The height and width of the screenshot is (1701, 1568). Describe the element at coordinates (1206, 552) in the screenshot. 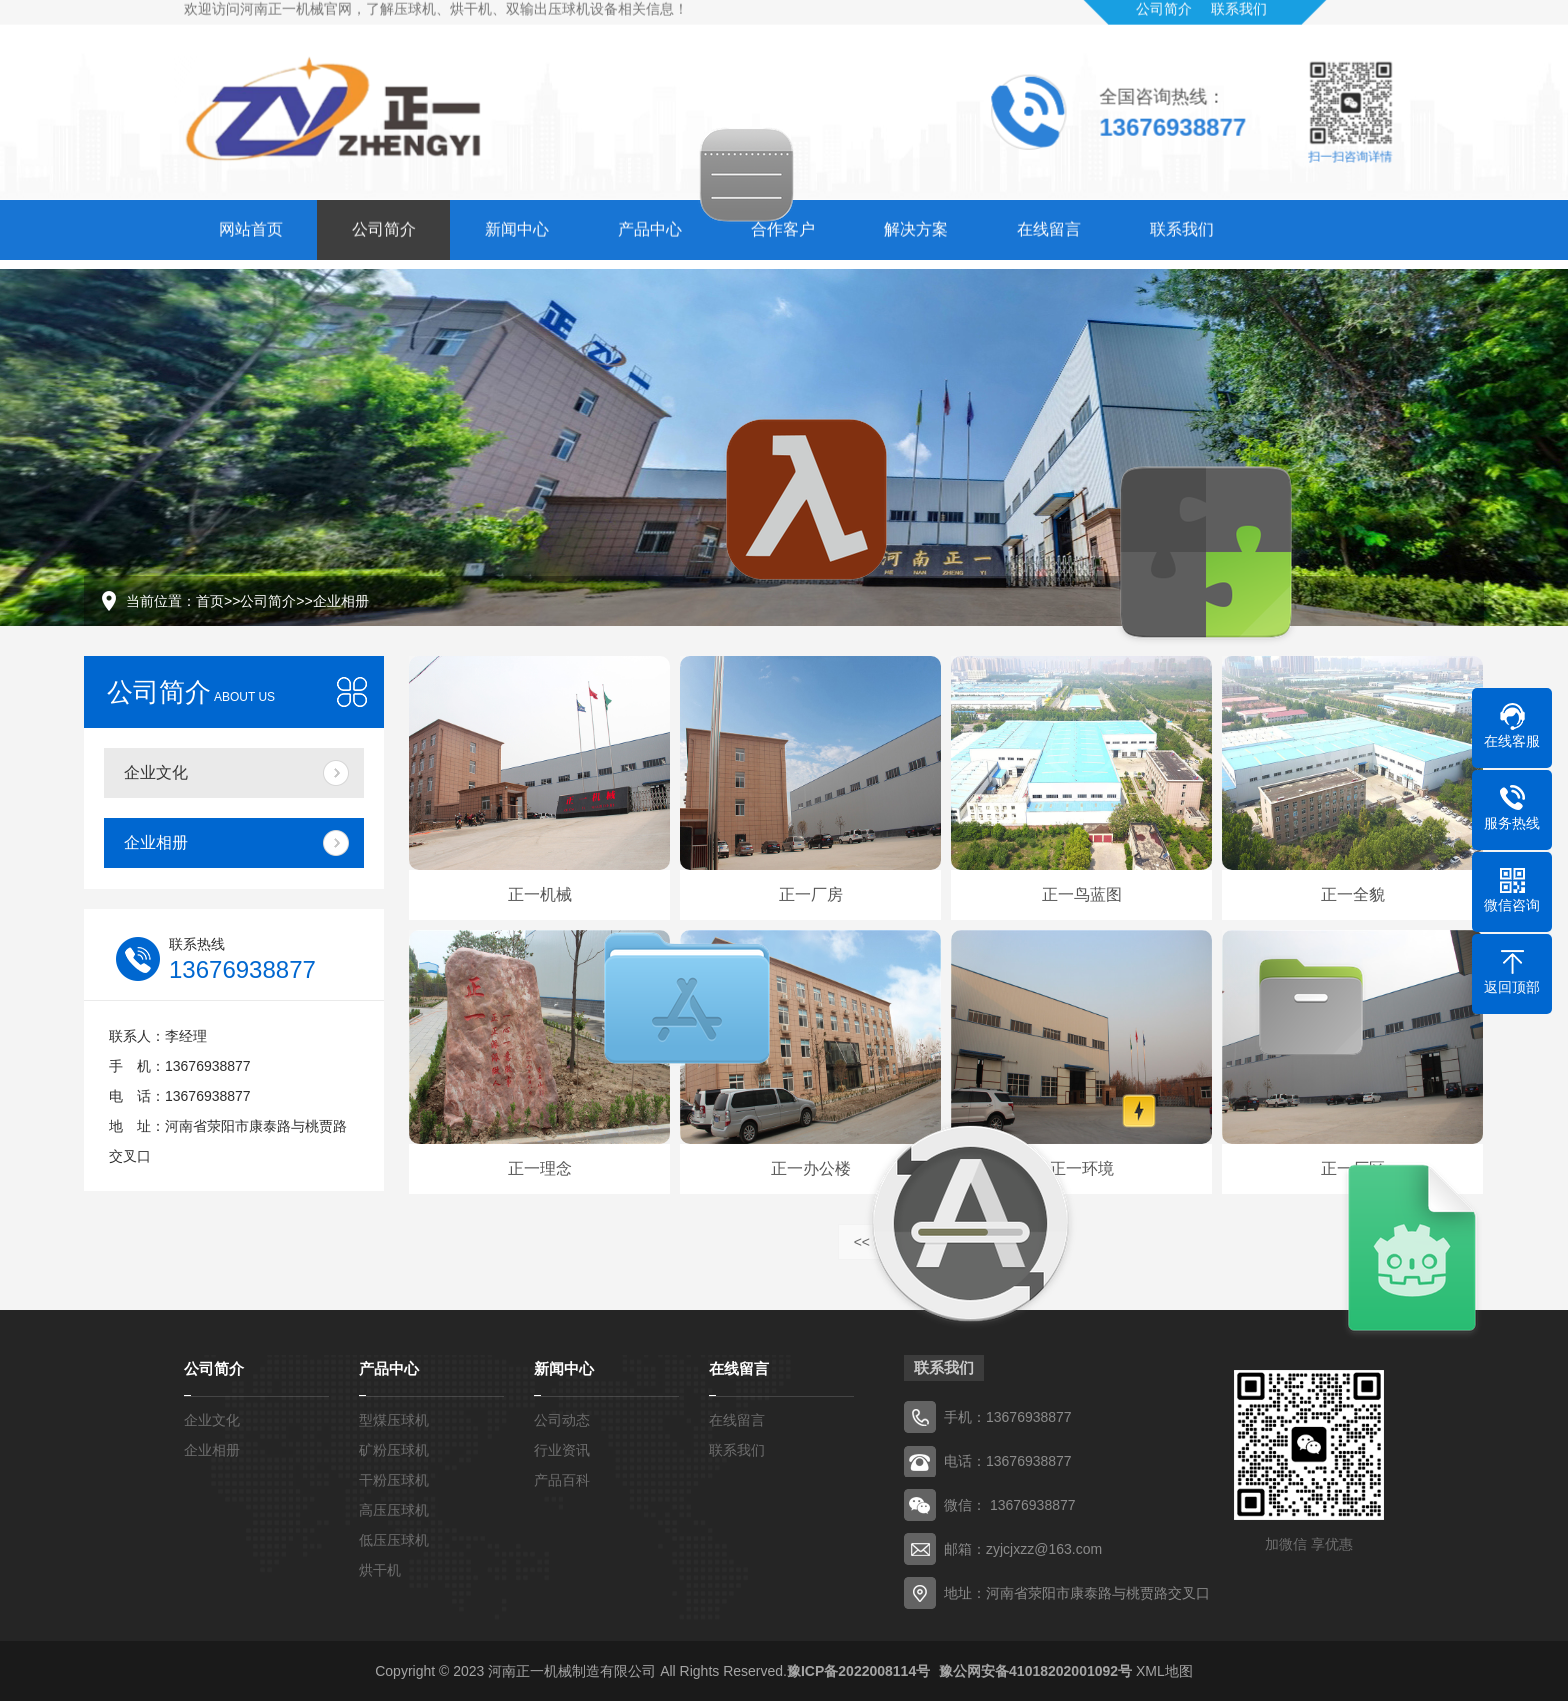

I see `open gnome shell extensions manager` at that location.